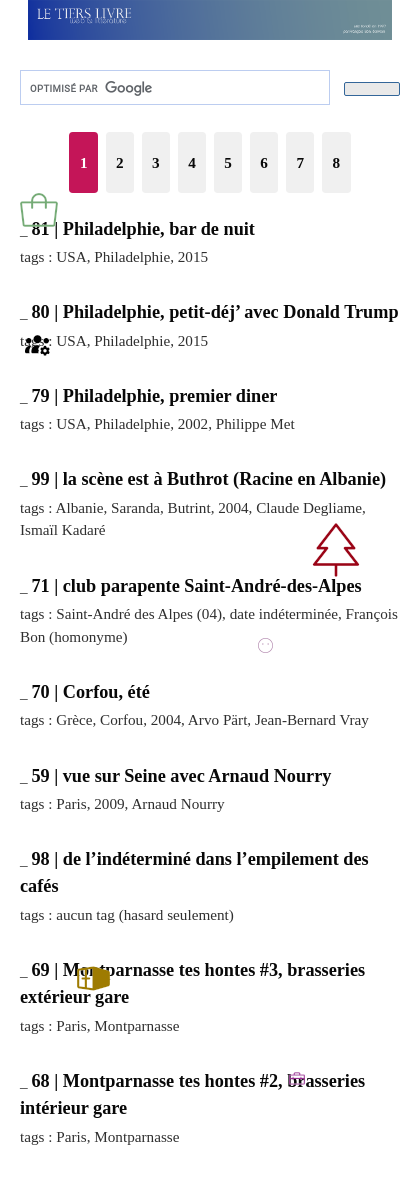  What do you see at coordinates (265, 645) in the screenshot?
I see `indicates neutral or no reaction` at bounding box center [265, 645].